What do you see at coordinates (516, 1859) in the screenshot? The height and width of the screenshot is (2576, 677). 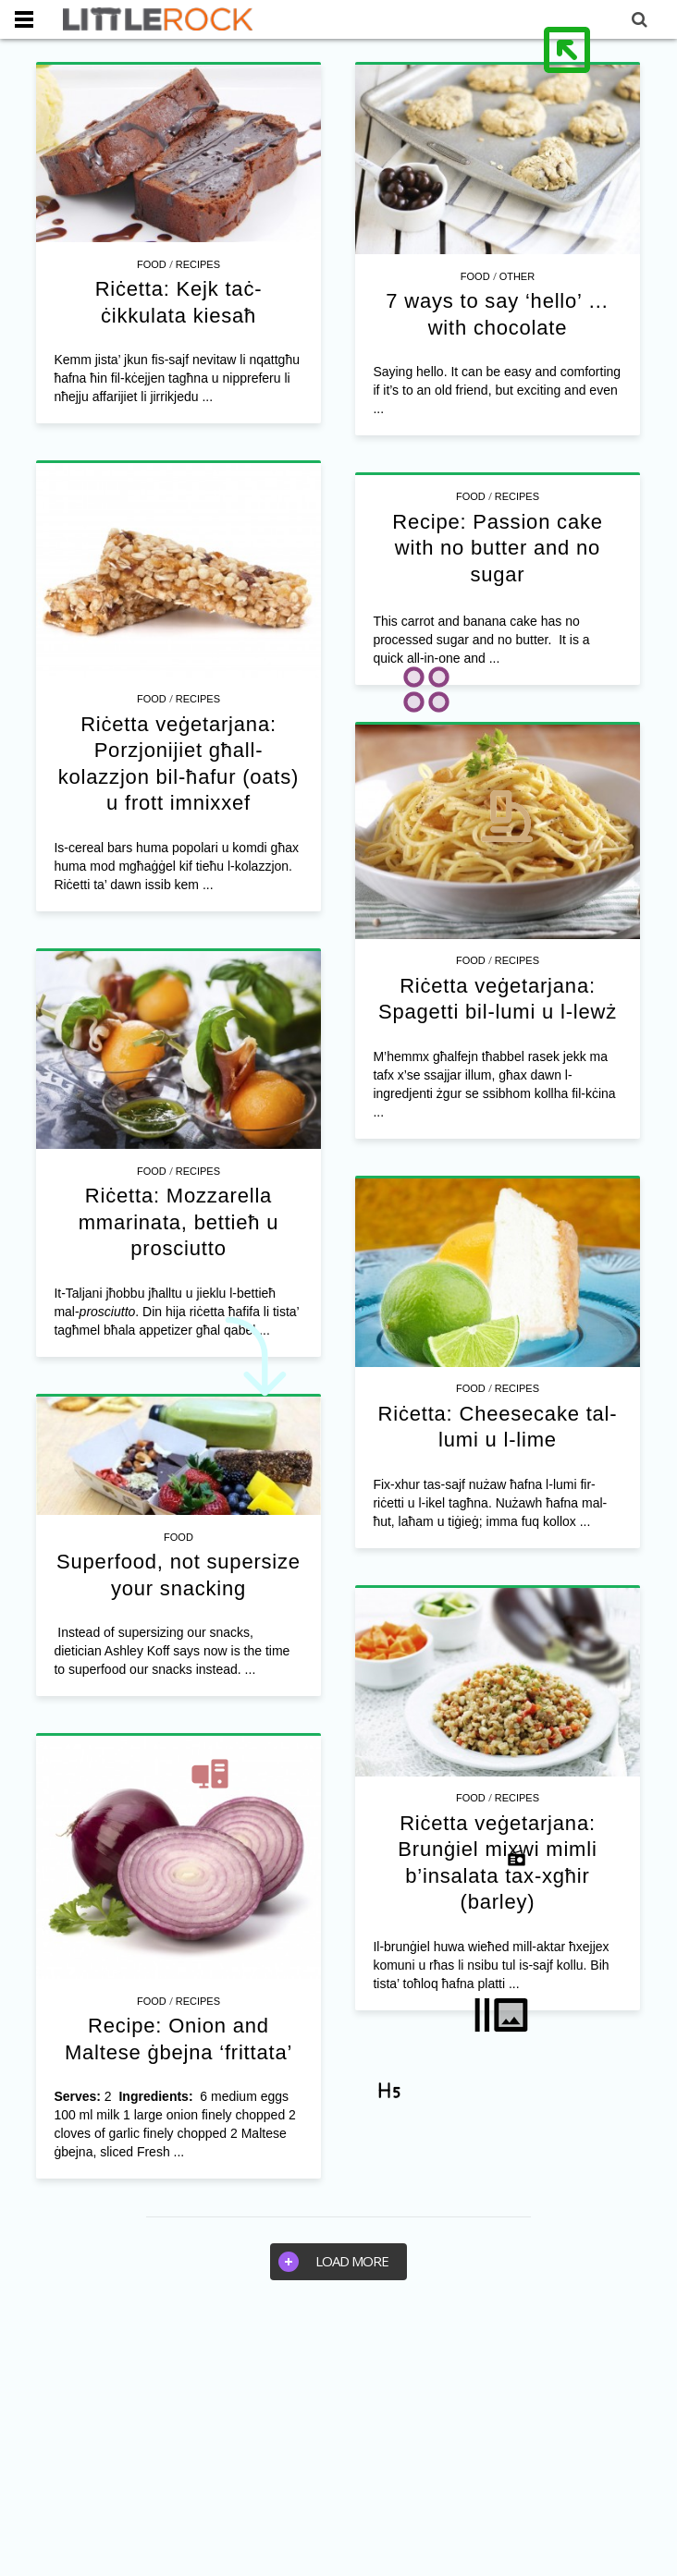 I see `open radio or audio streaming` at bounding box center [516, 1859].